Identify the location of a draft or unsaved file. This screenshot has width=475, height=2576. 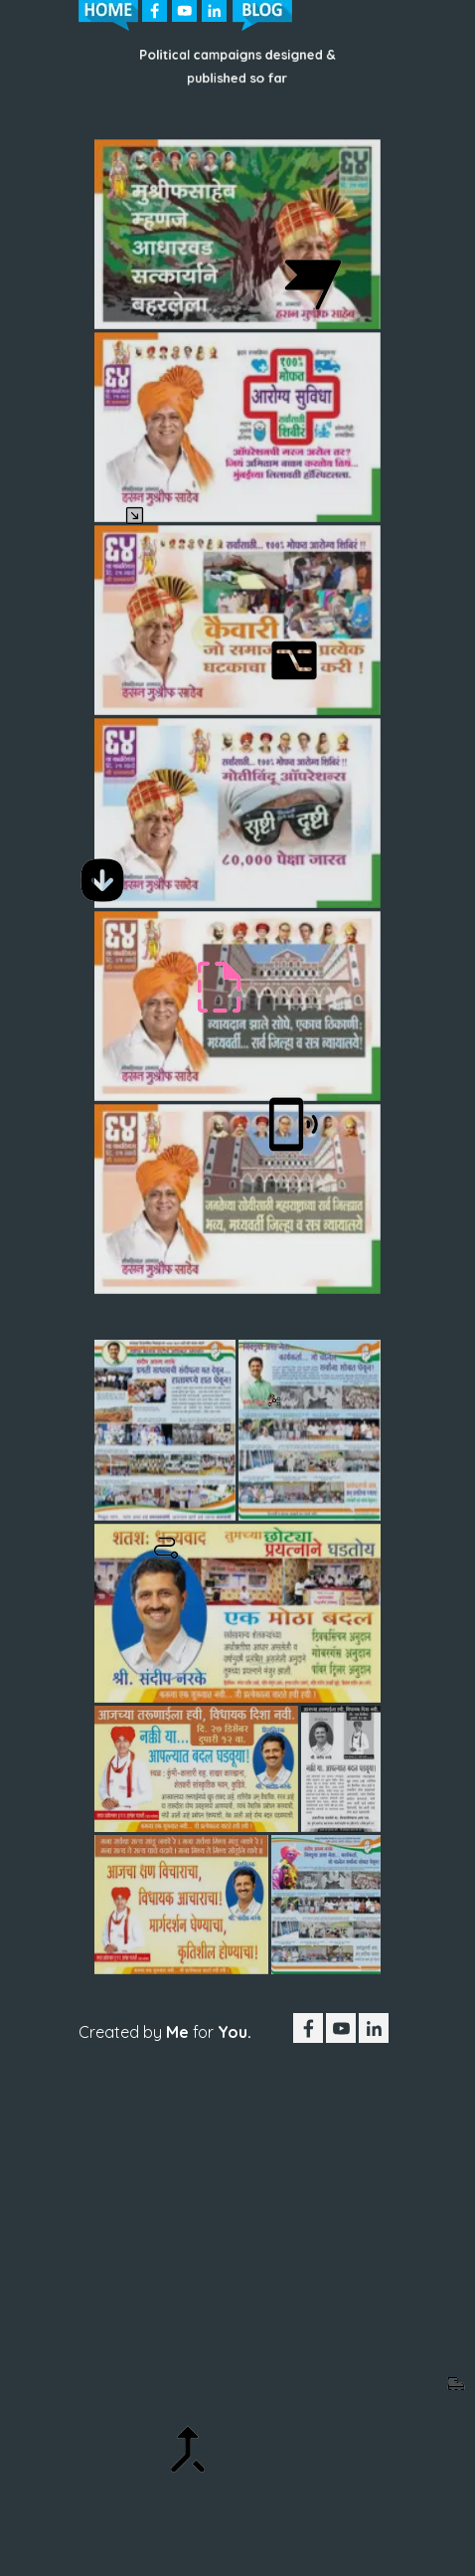
(219, 987).